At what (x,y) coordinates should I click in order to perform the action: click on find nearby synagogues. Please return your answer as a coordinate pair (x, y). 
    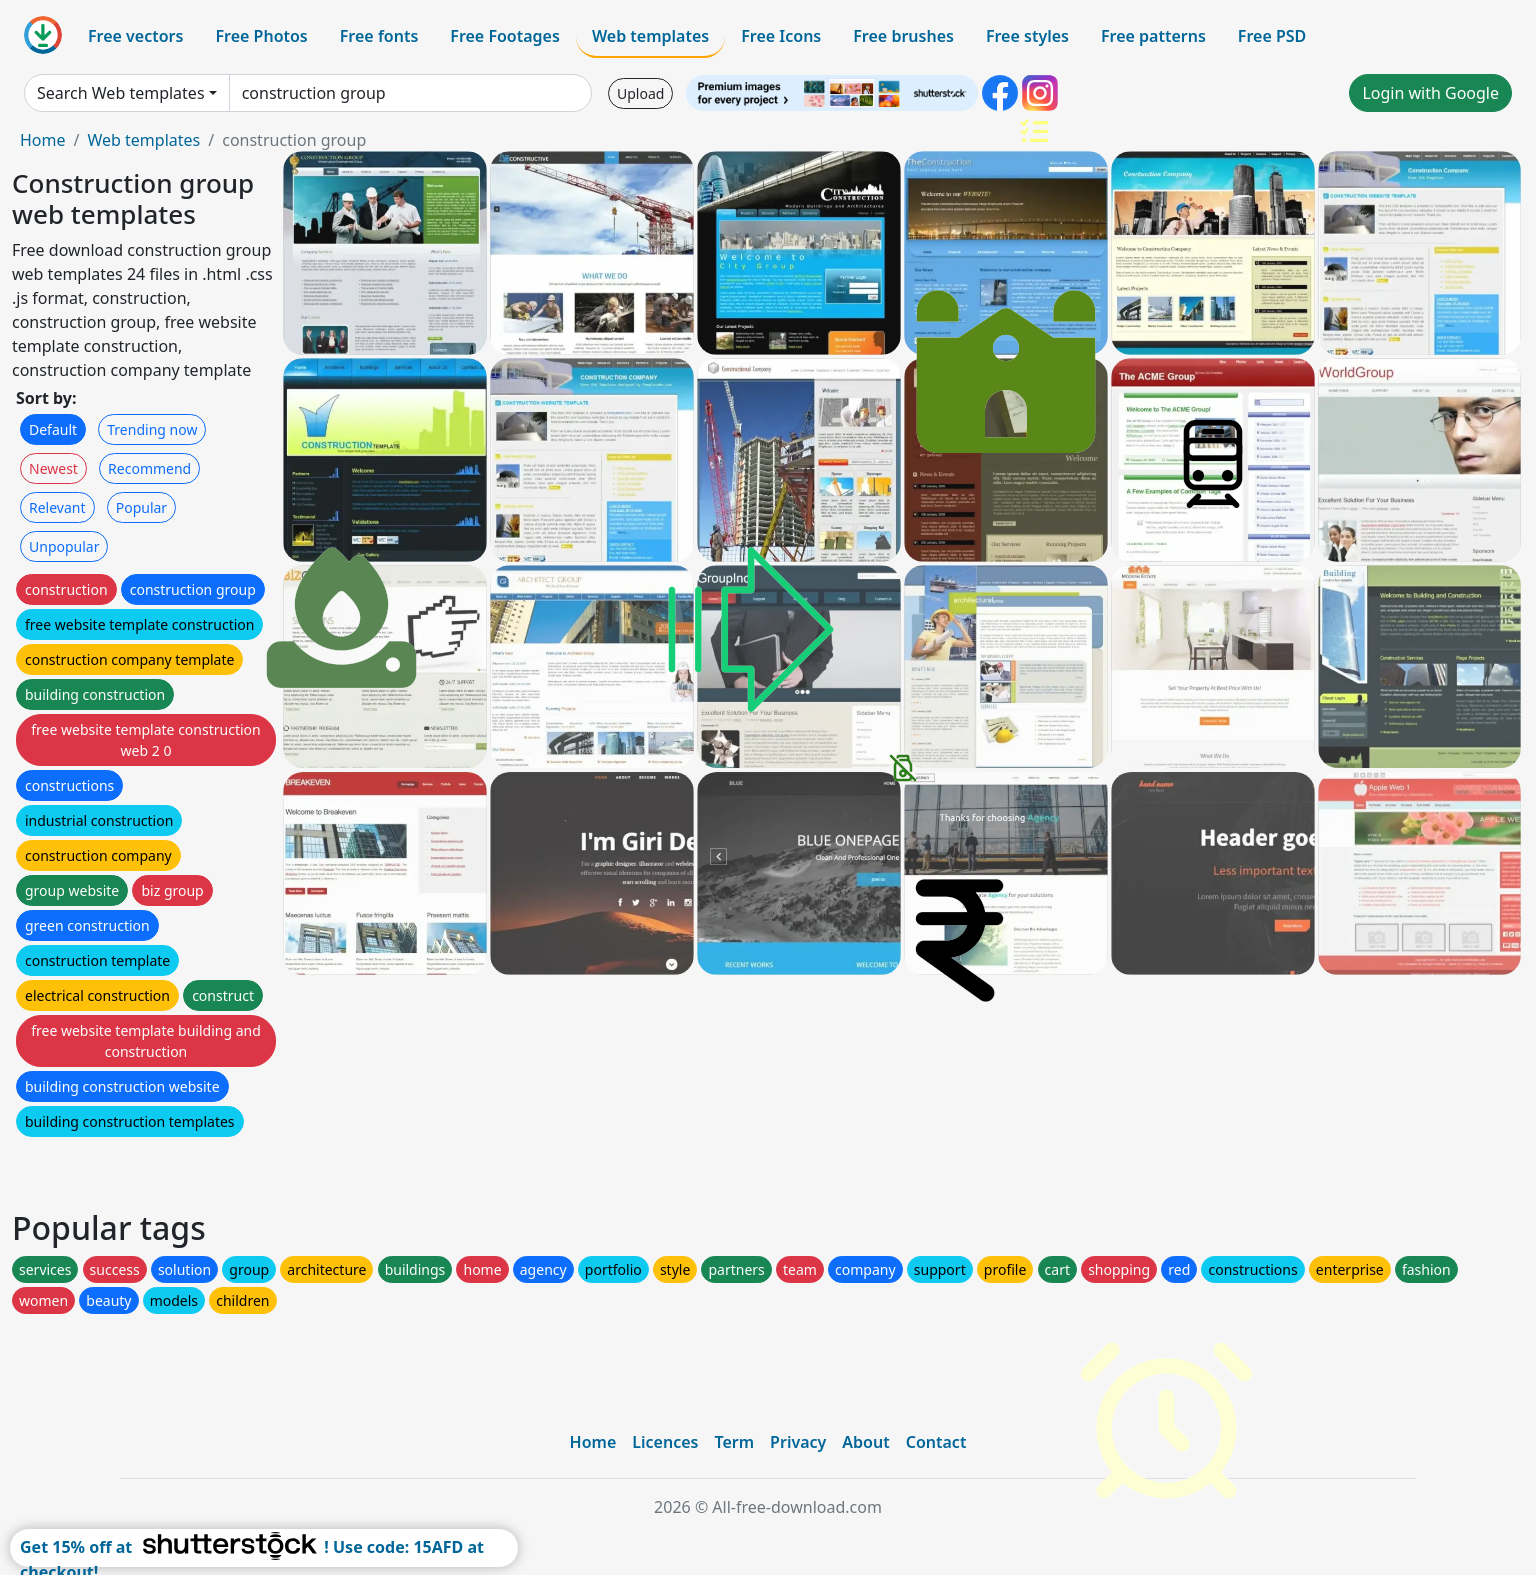
    Looking at the image, I should click on (1006, 369).